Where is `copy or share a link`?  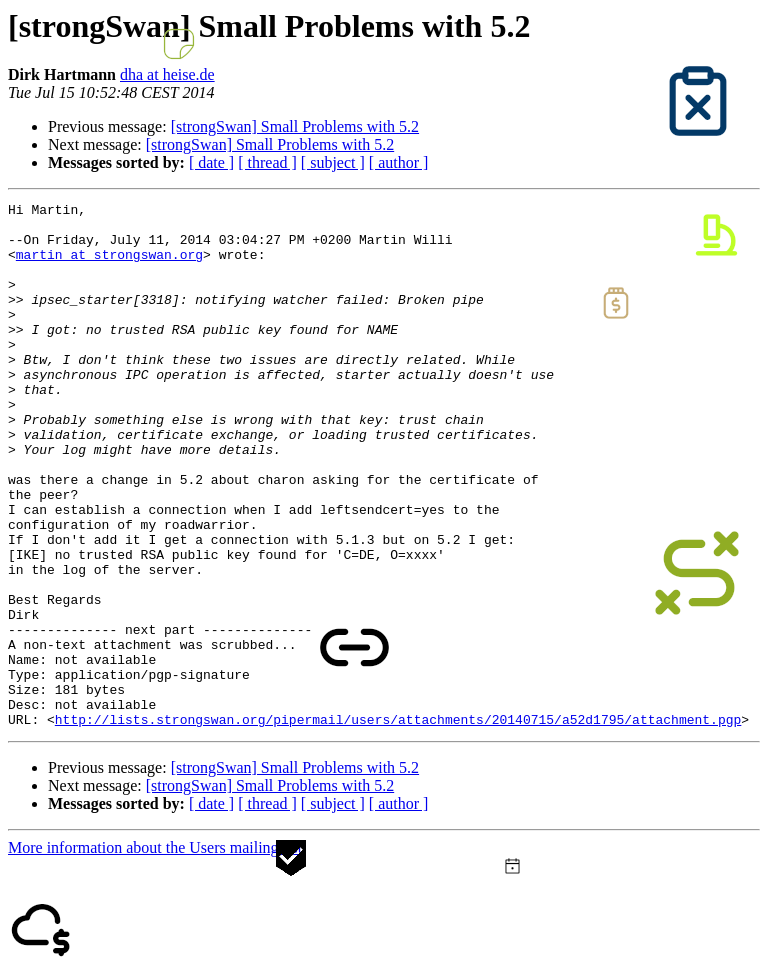
copy or share a link is located at coordinates (354, 647).